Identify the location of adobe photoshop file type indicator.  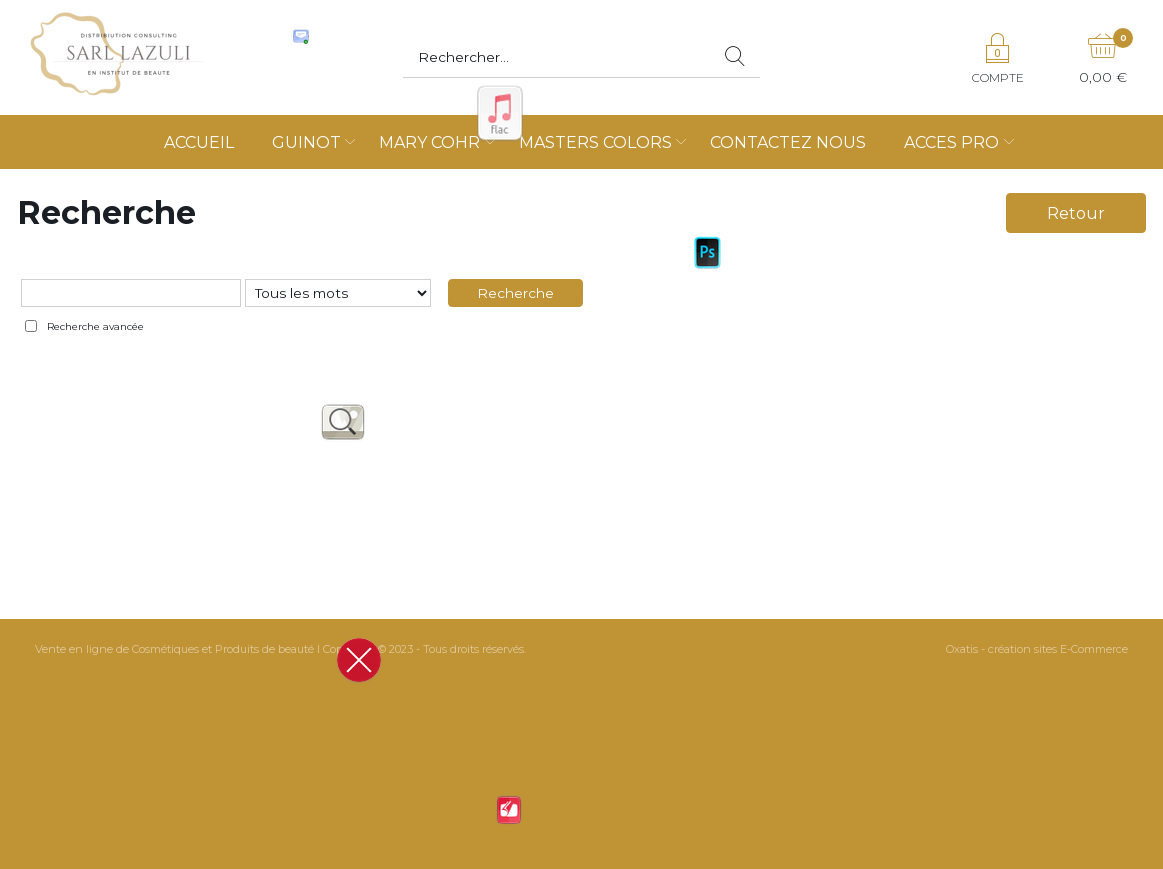
(707, 252).